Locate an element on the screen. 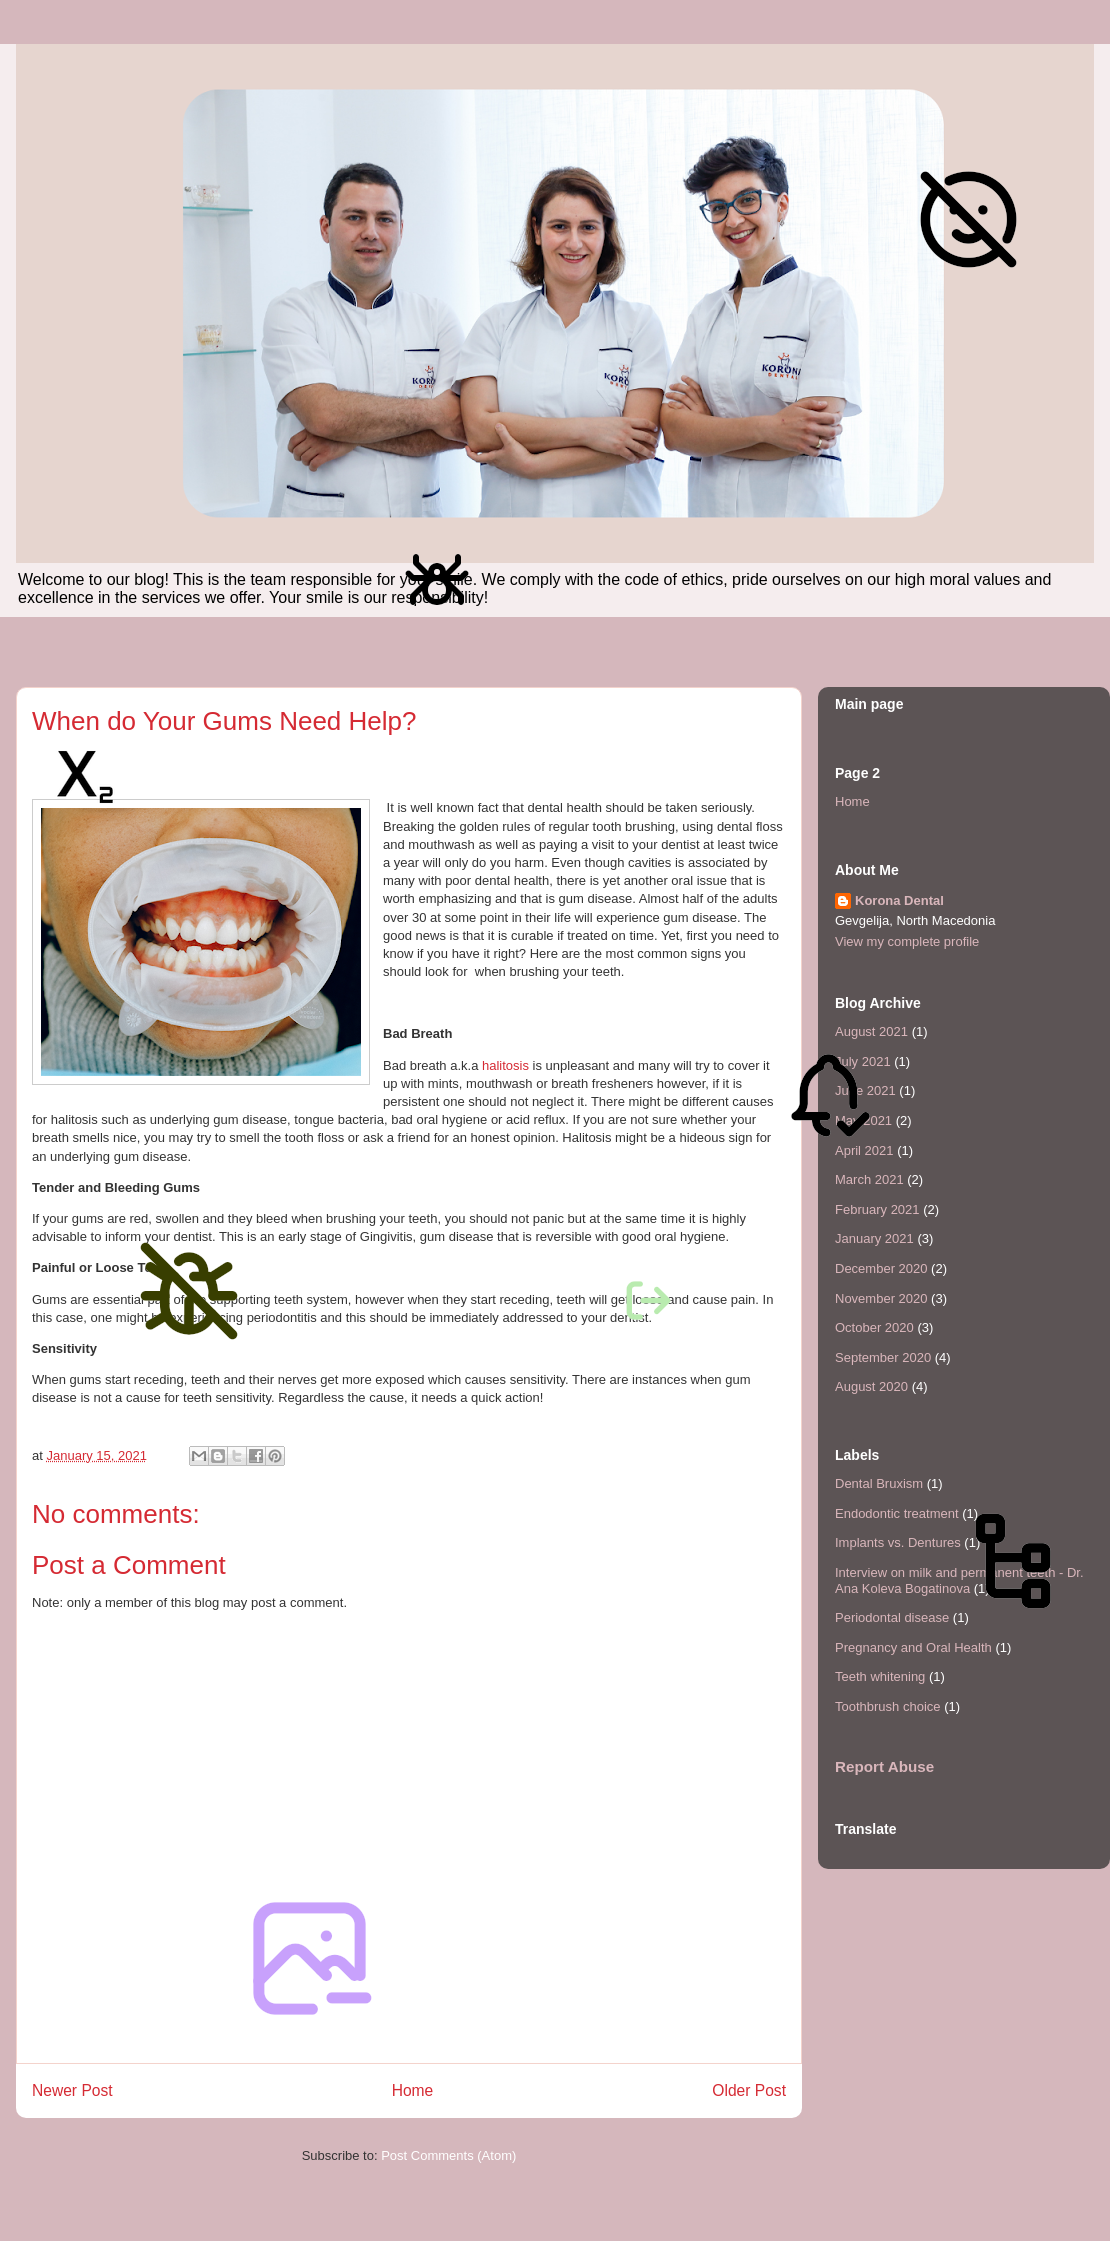 Image resolution: width=1110 pixels, height=2241 pixels. remove a photo from your collection is located at coordinates (309, 1958).